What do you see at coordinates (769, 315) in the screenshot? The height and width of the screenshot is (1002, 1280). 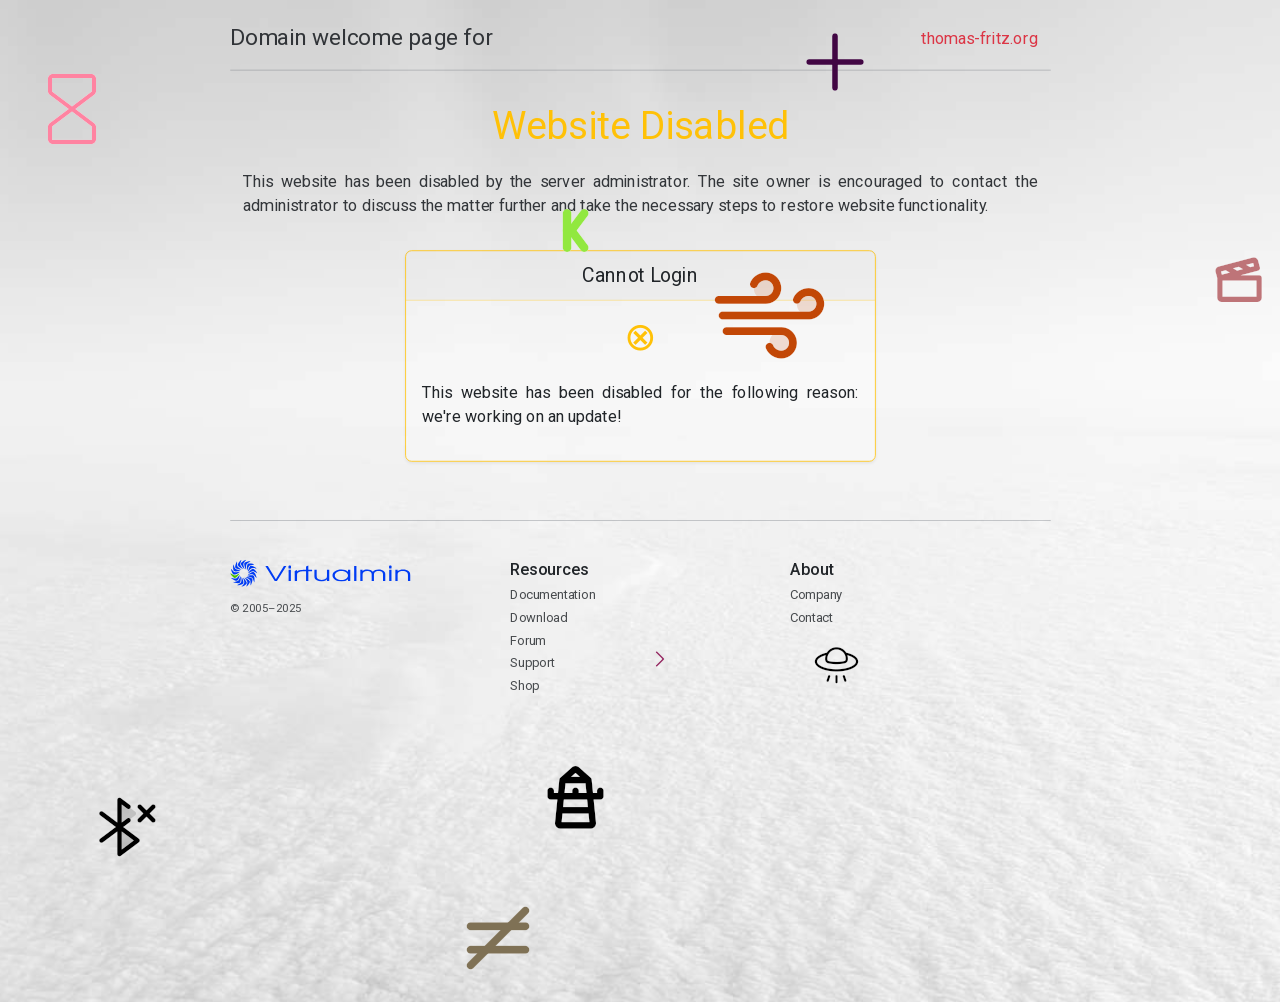 I see `view current wind conditions` at bounding box center [769, 315].